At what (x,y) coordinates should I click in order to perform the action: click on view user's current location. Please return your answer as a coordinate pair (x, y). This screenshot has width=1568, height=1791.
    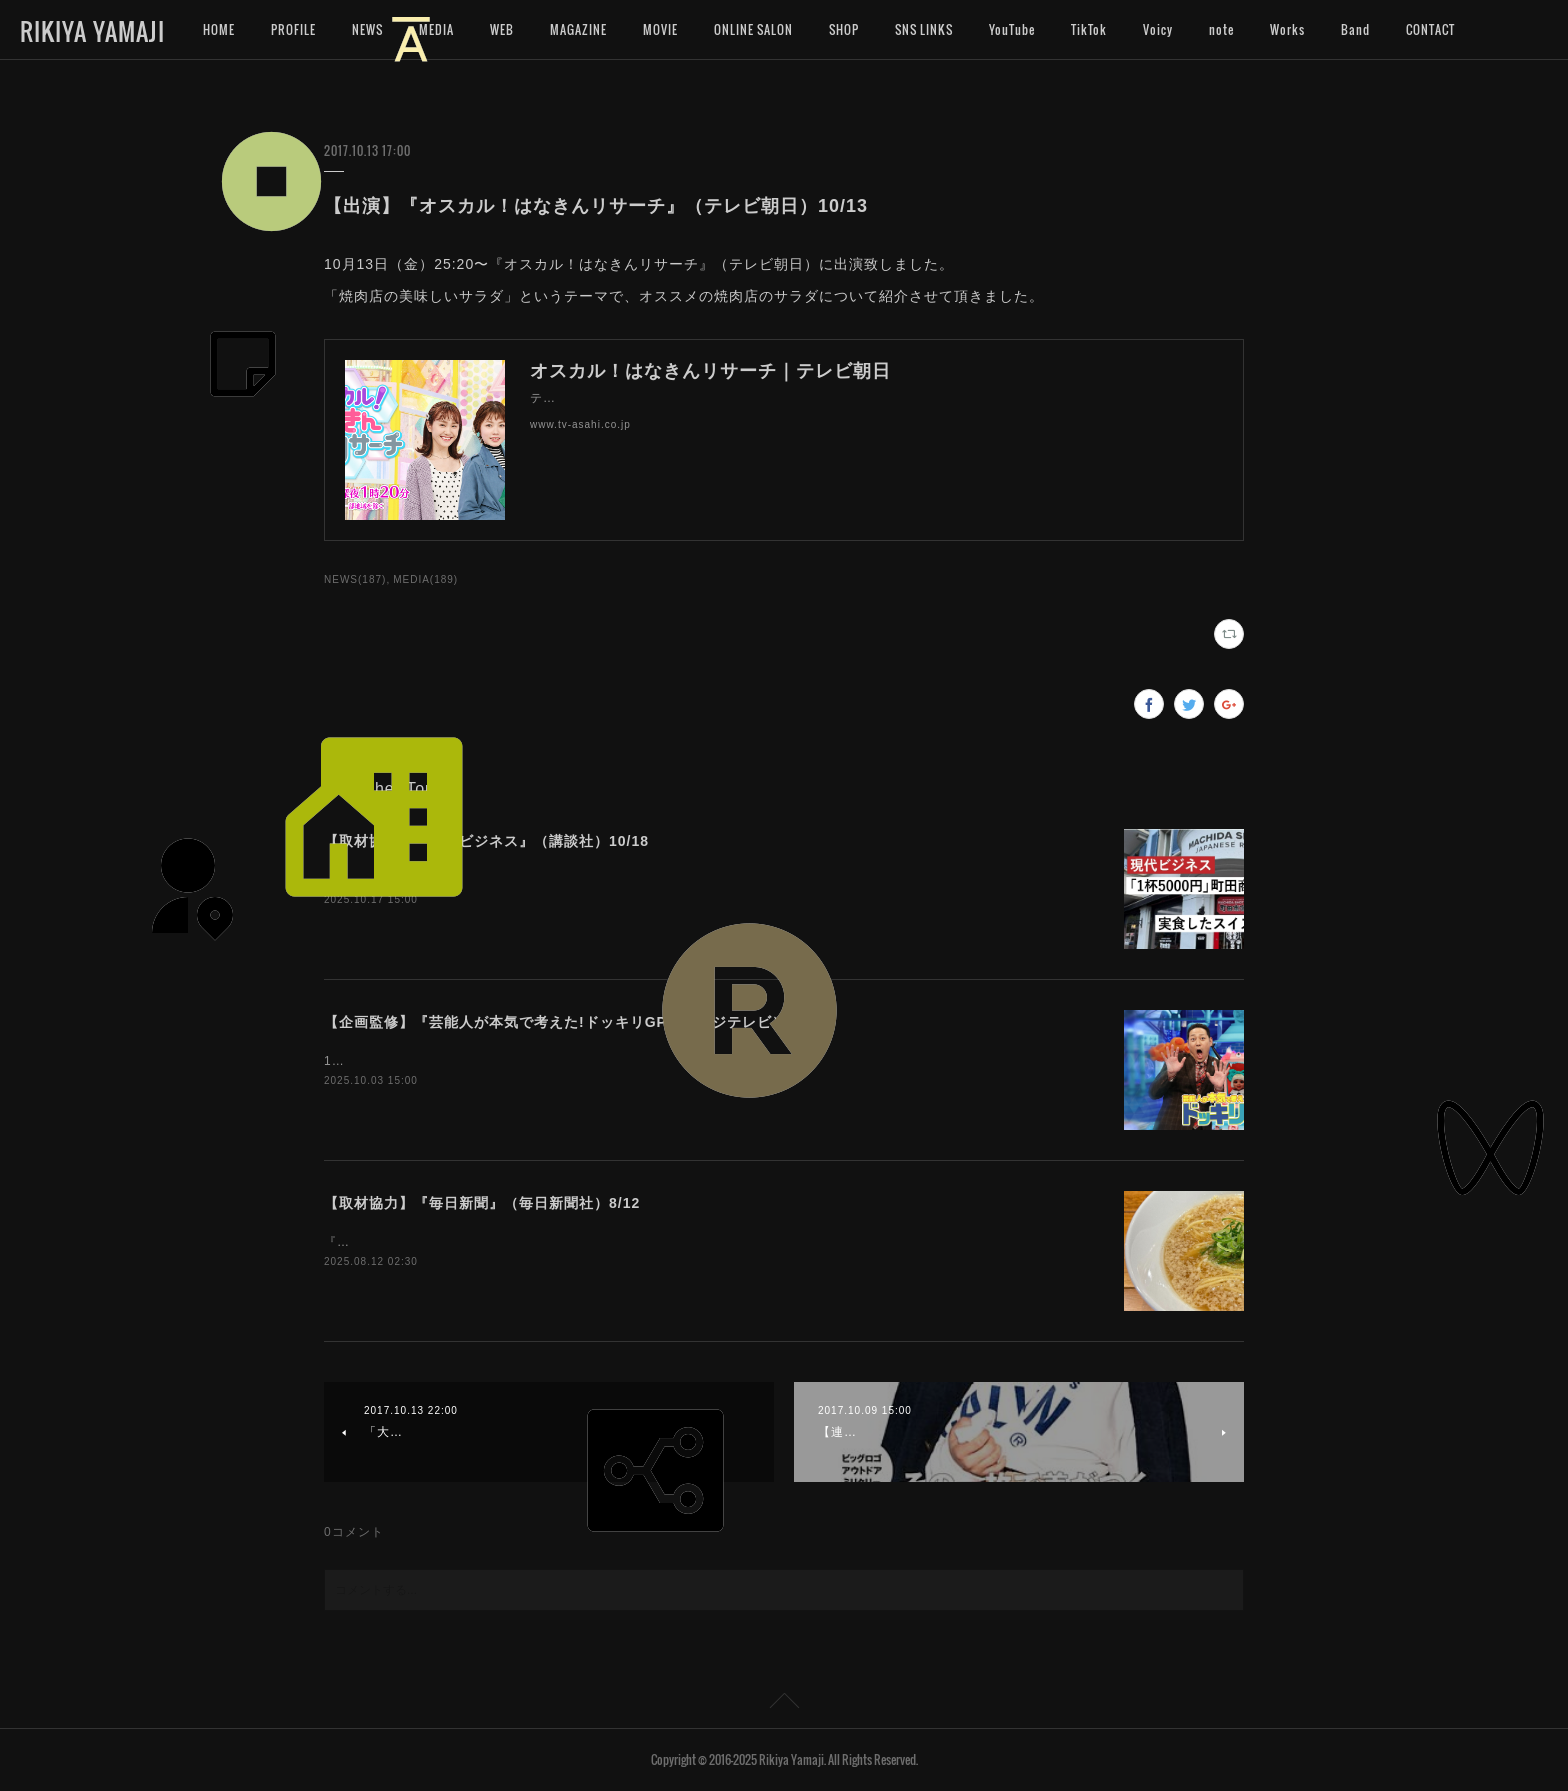
    Looking at the image, I should click on (188, 888).